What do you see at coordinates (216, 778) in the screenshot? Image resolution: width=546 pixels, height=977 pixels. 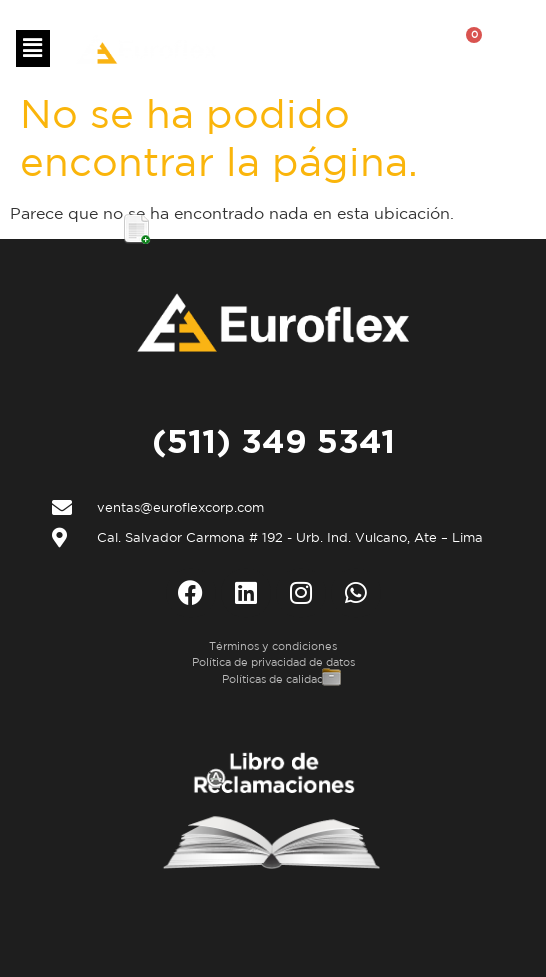 I see `open the software updater application` at bounding box center [216, 778].